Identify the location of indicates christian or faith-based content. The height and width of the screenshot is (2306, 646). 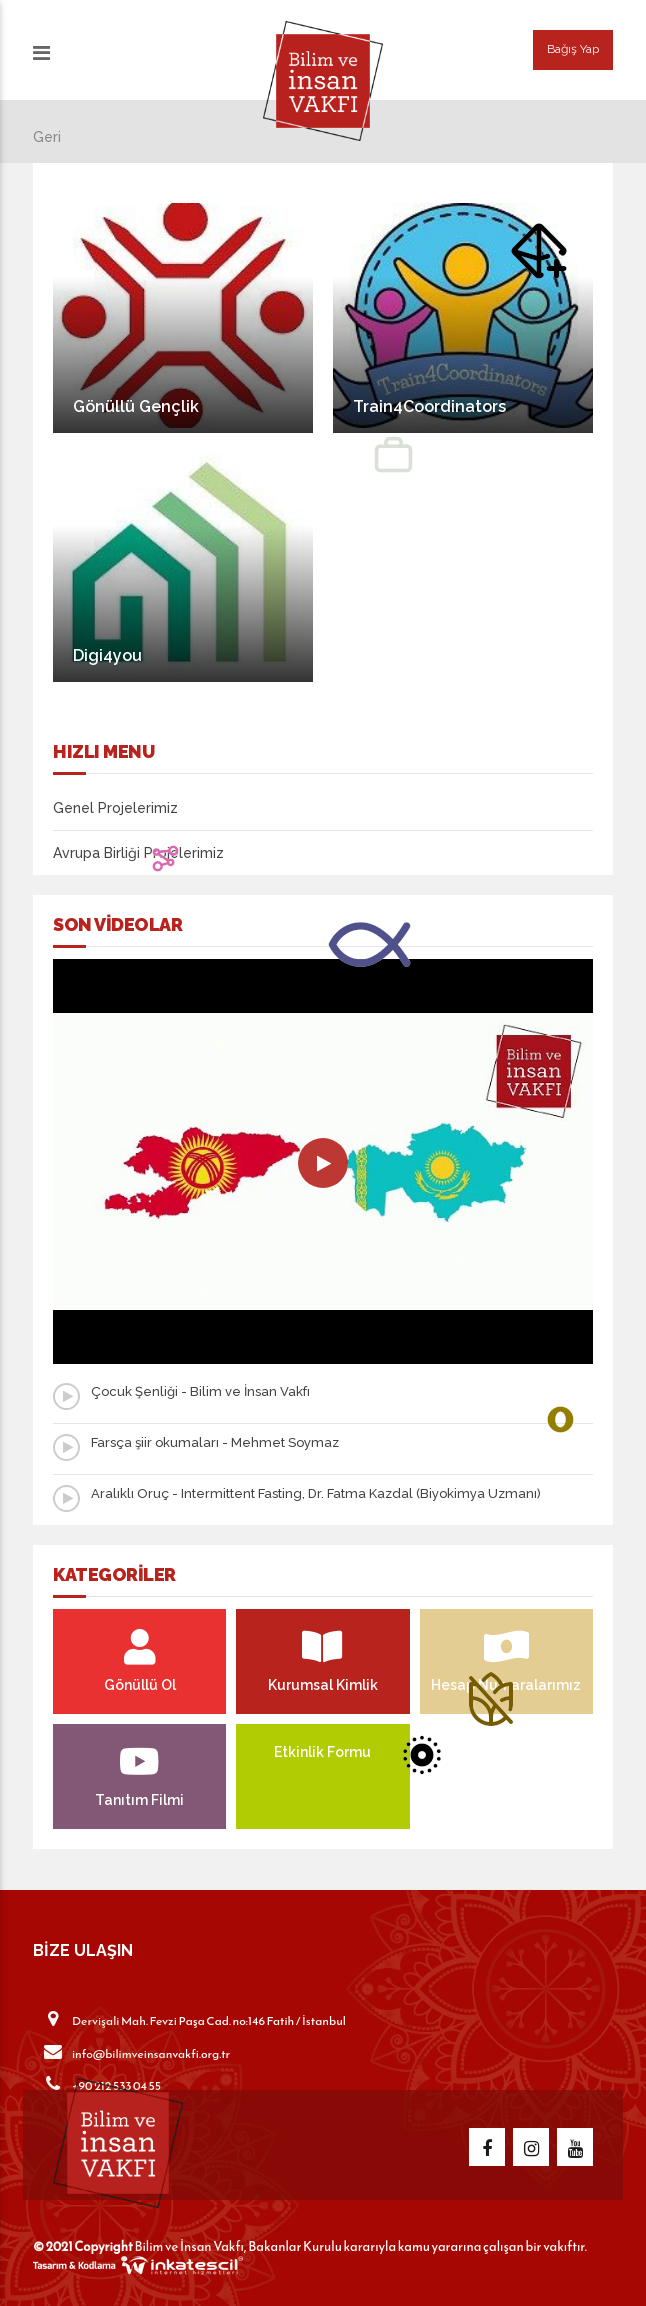
(369, 944).